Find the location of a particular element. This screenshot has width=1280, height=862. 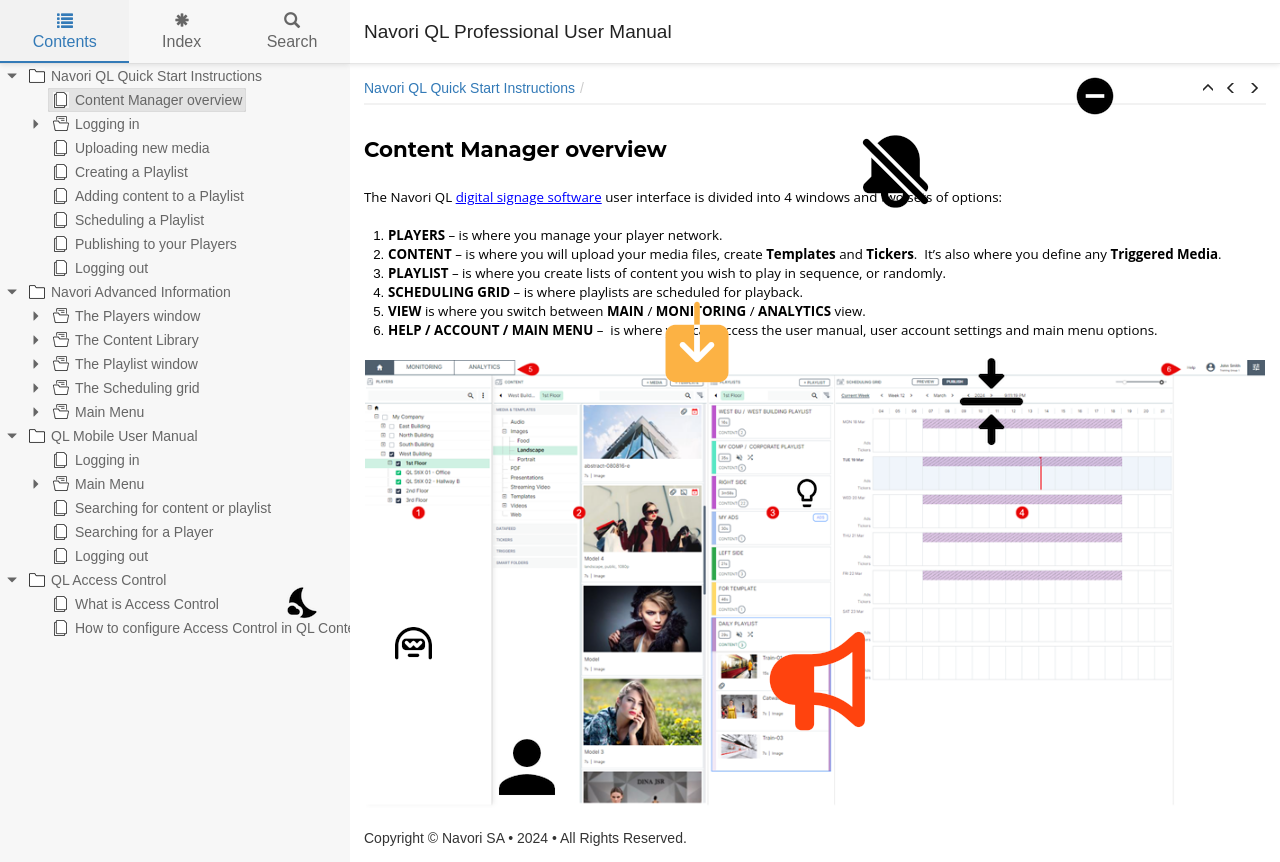

access GitHub's Hubot automation bot is located at coordinates (413, 645).